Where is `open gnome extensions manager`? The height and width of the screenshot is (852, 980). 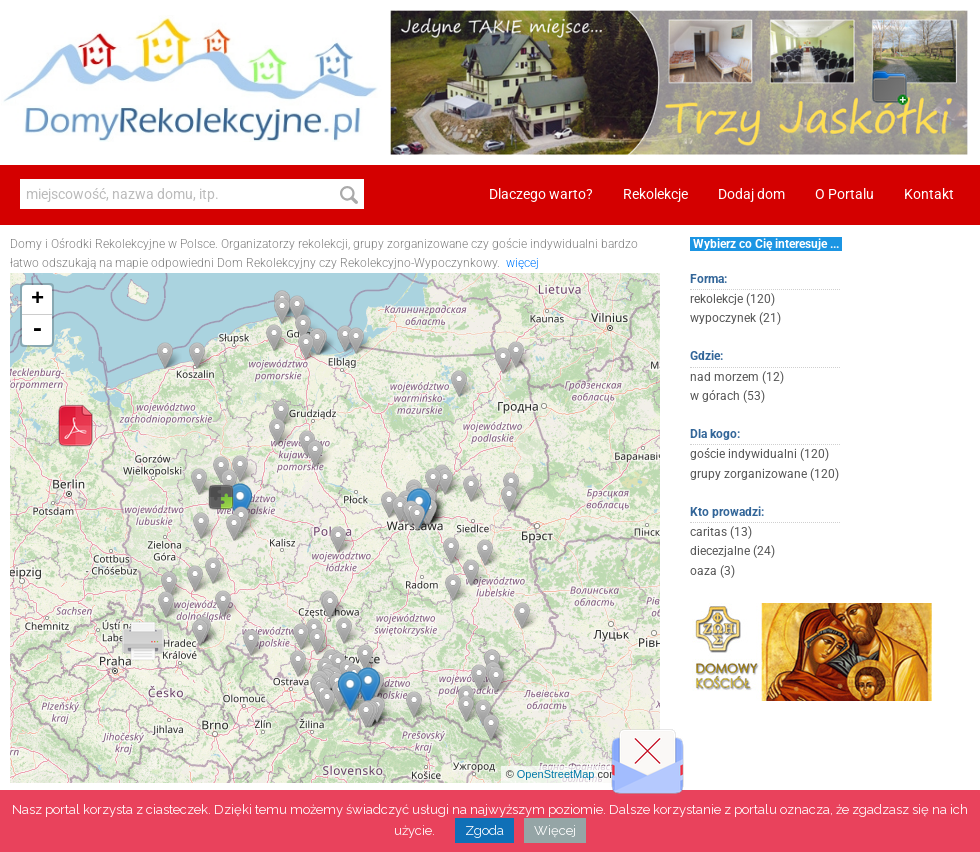 open gnome extensions manager is located at coordinates (221, 497).